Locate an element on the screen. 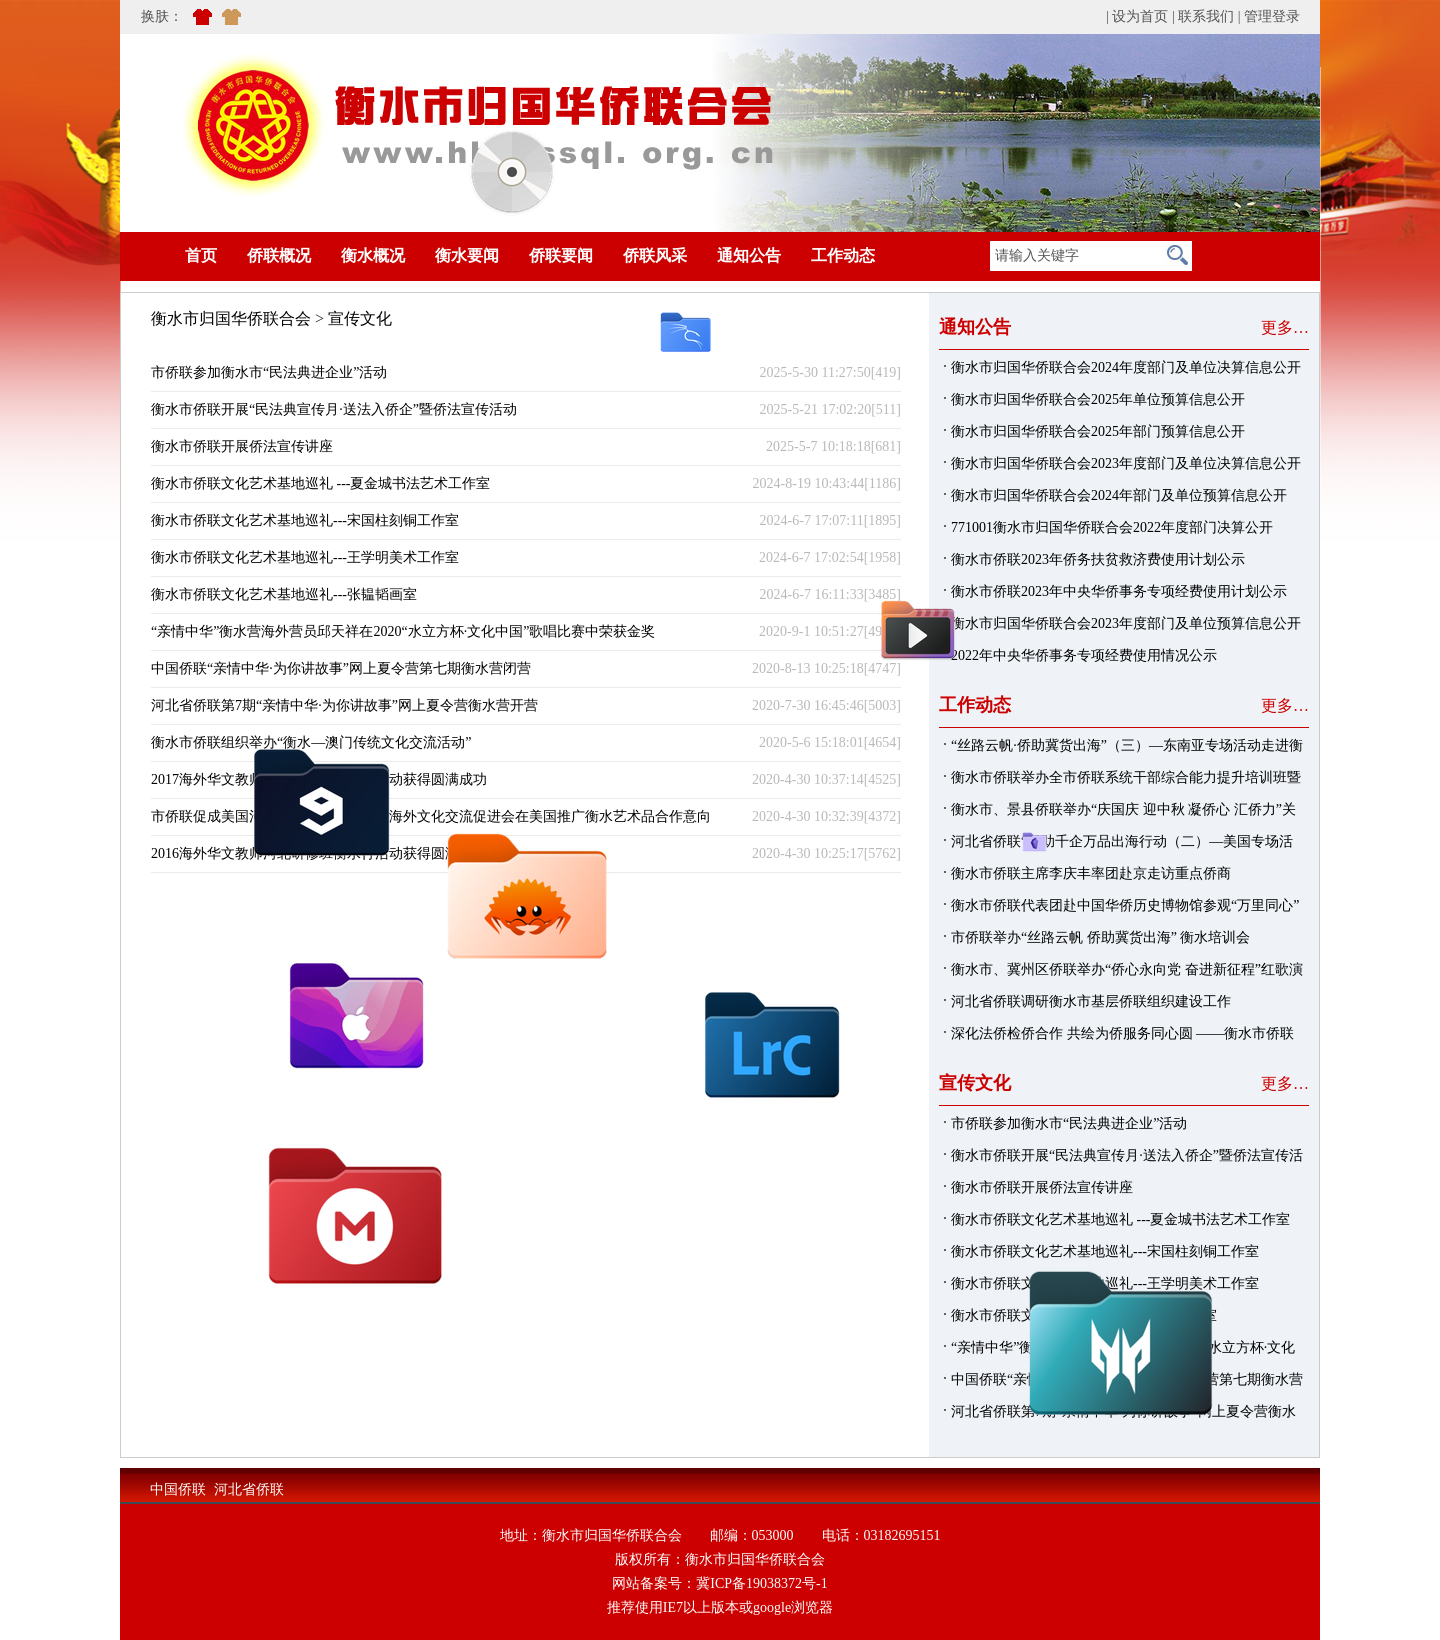 The width and height of the screenshot is (1440, 1640). open folder containing kali linux files is located at coordinates (685, 333).